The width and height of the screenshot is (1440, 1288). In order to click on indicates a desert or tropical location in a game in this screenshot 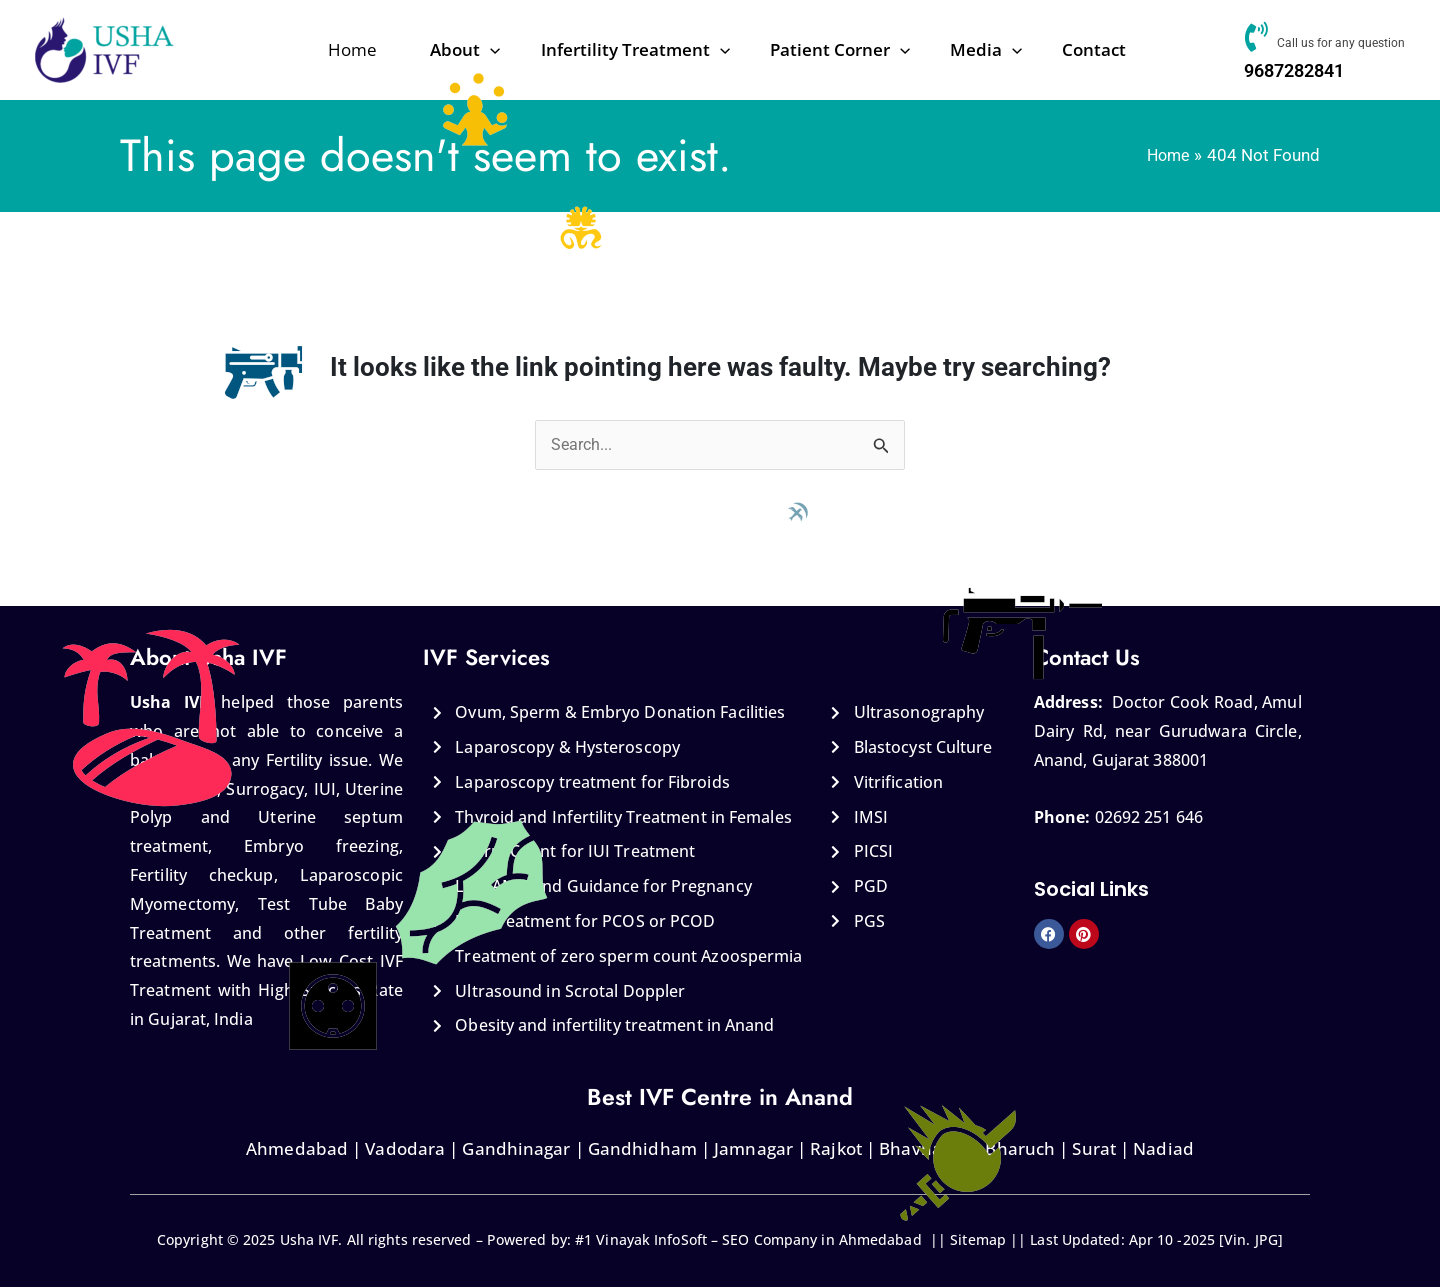, I will do `click(151, 718)`.